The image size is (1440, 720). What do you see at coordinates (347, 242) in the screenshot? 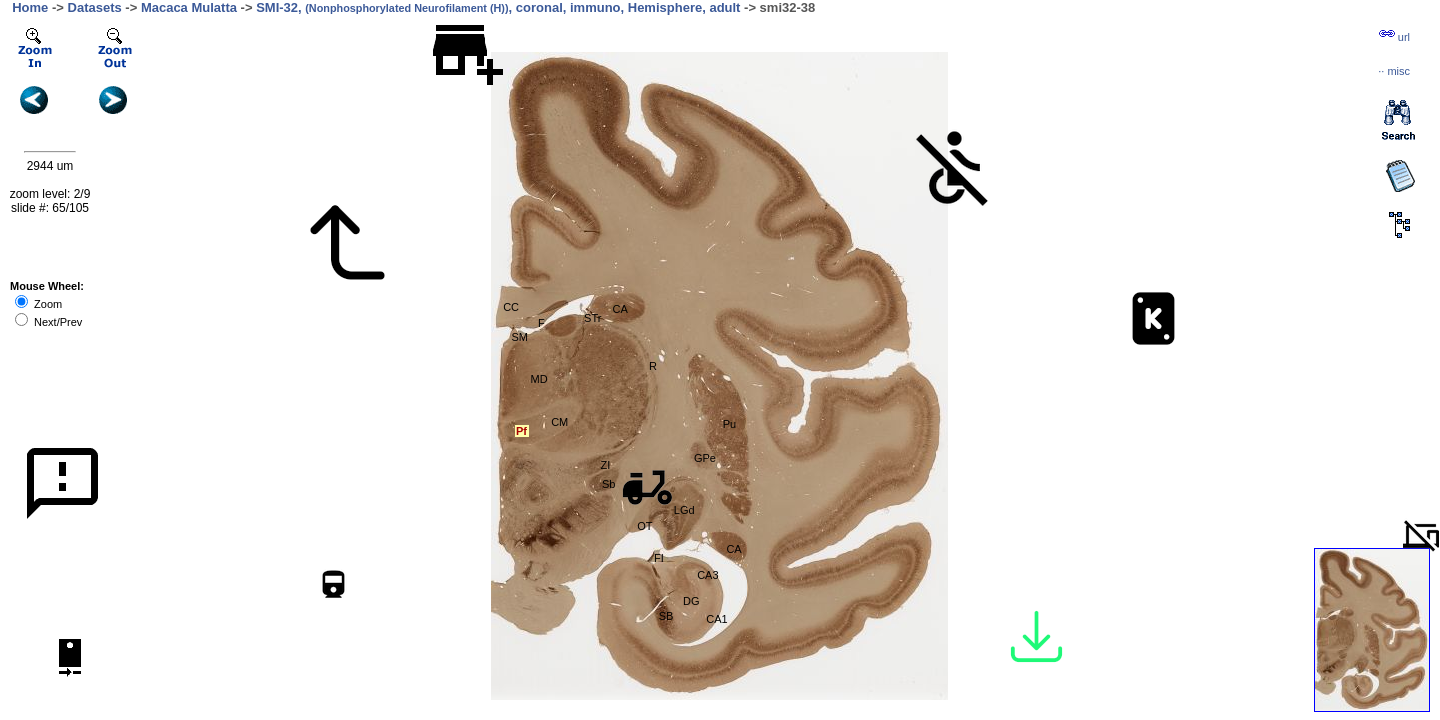
I see `go back and up in navigation` at bounding box center [347, 242].